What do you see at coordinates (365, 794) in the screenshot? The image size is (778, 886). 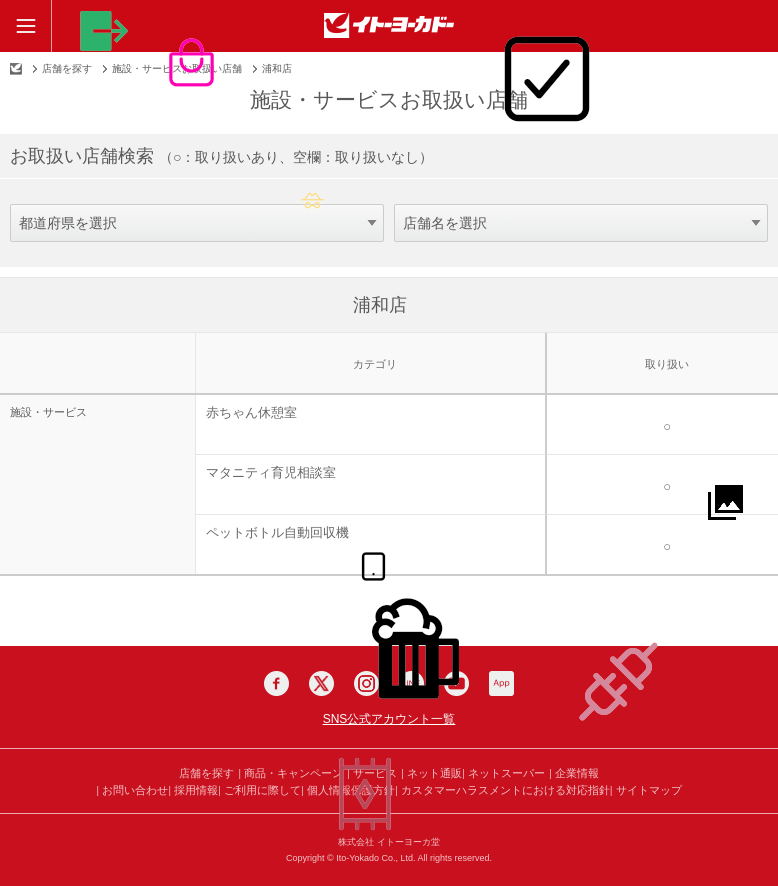 I see `view rug or carpet product` at bounding box center [365, 794].